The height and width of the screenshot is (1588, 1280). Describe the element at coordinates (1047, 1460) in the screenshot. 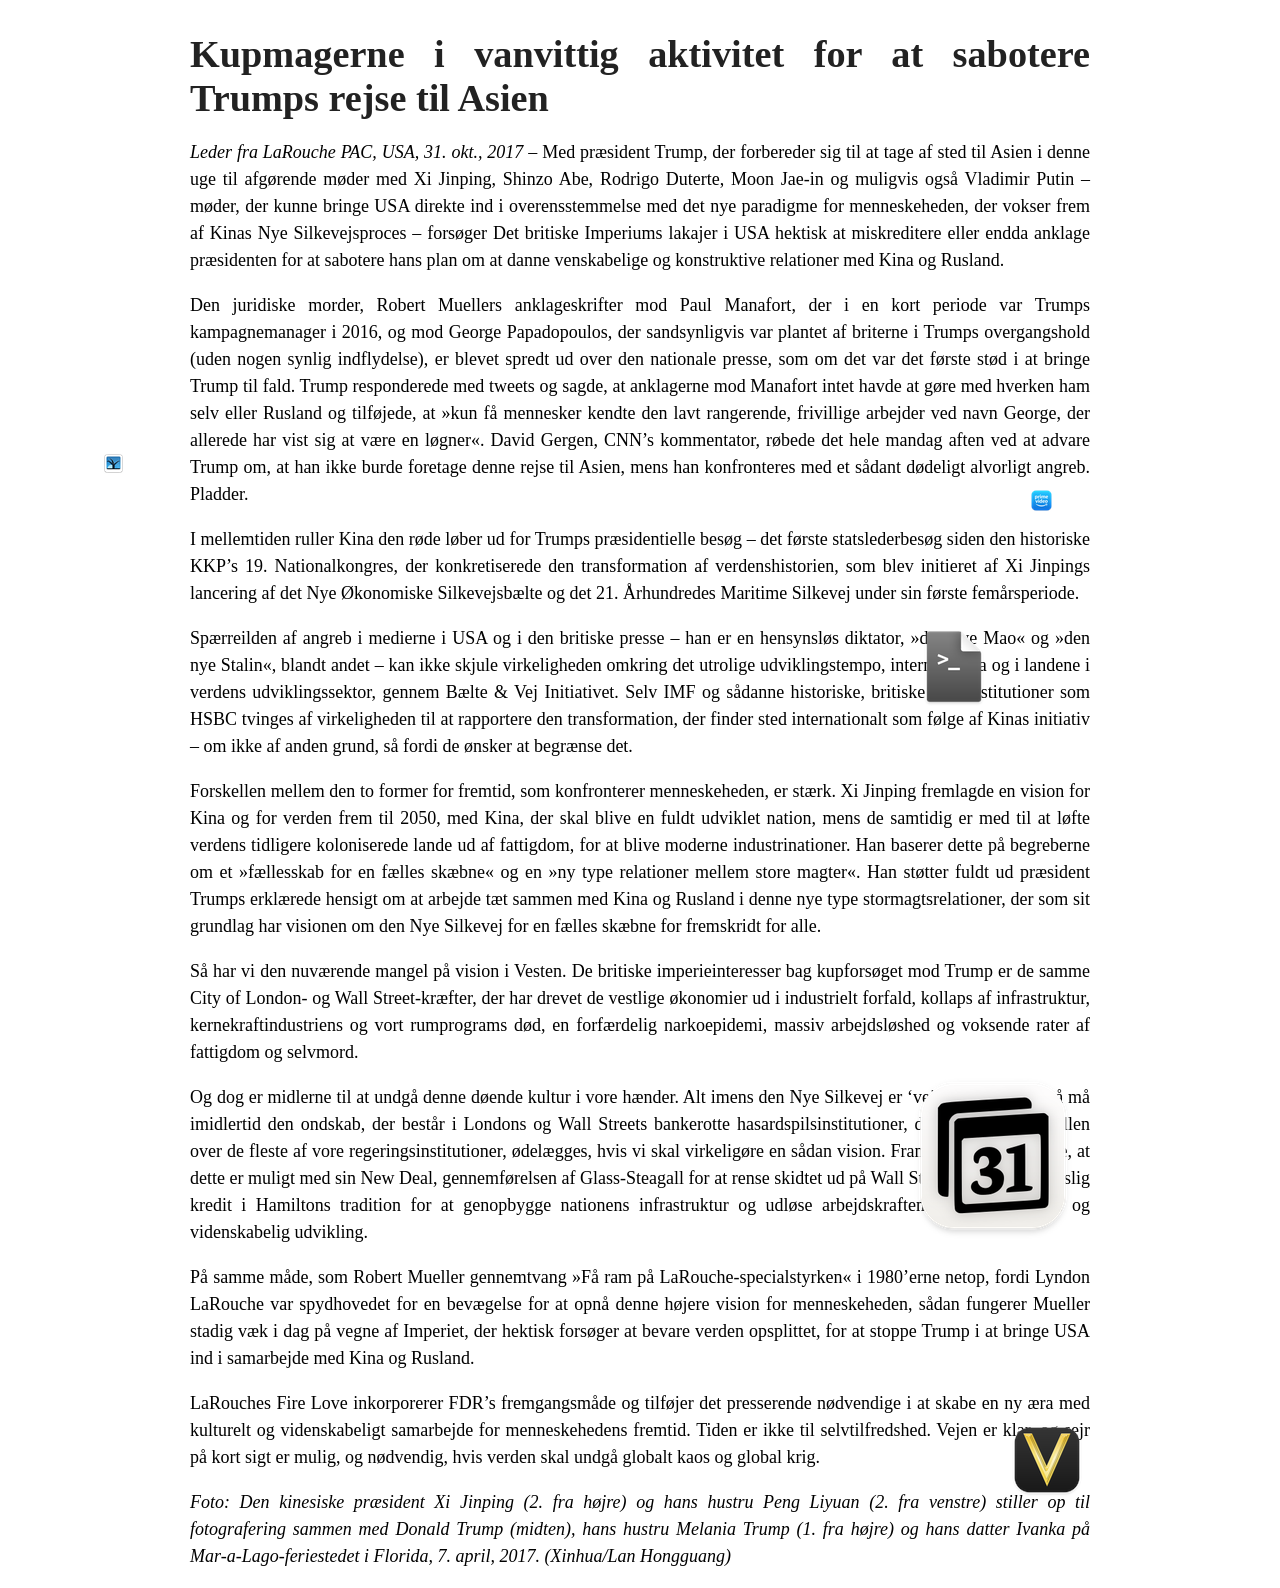

I see `launch Civilization V game` at that location.